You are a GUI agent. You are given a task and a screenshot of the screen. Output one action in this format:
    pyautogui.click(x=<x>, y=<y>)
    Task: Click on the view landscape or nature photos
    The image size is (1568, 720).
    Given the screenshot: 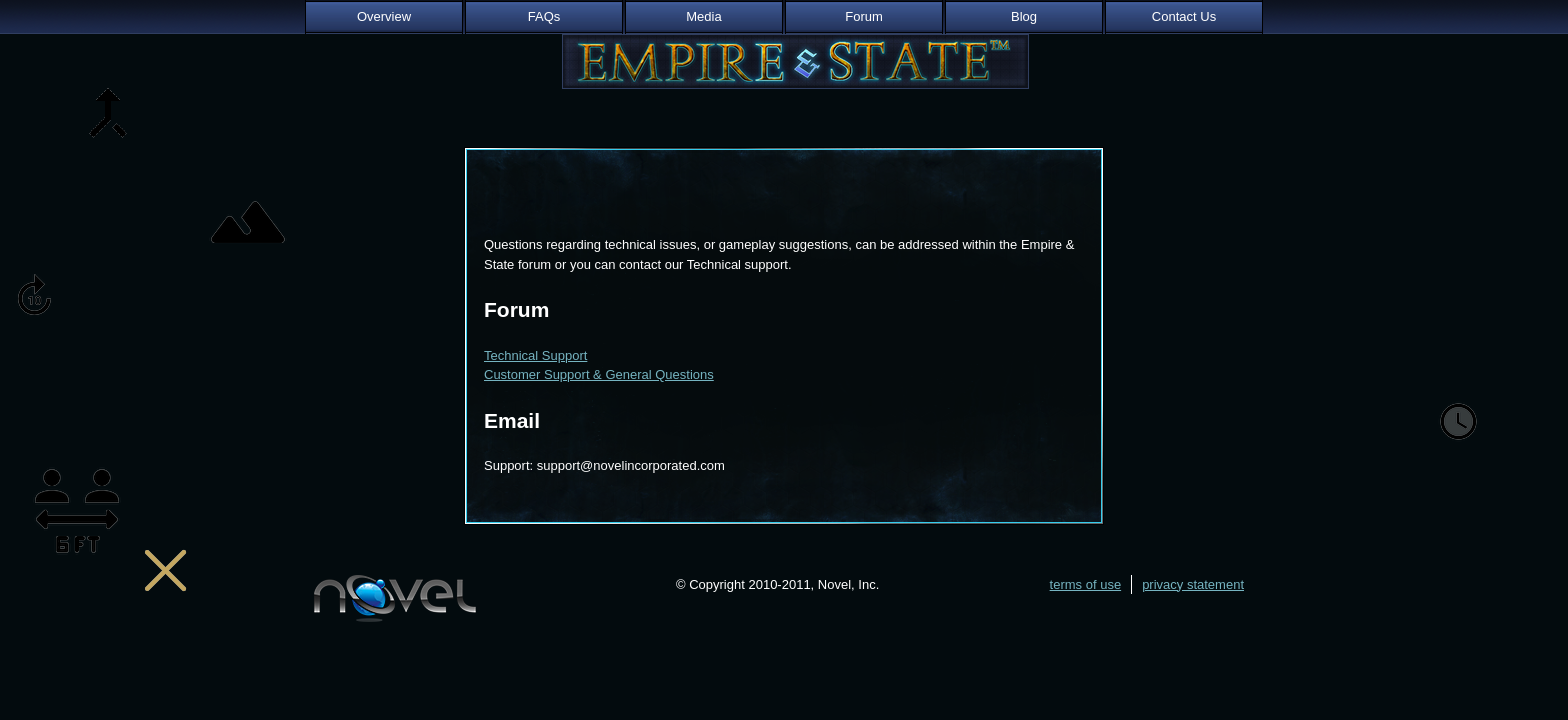 What is the action you would take?
    pyautogui.click(x=248, y=221)
    